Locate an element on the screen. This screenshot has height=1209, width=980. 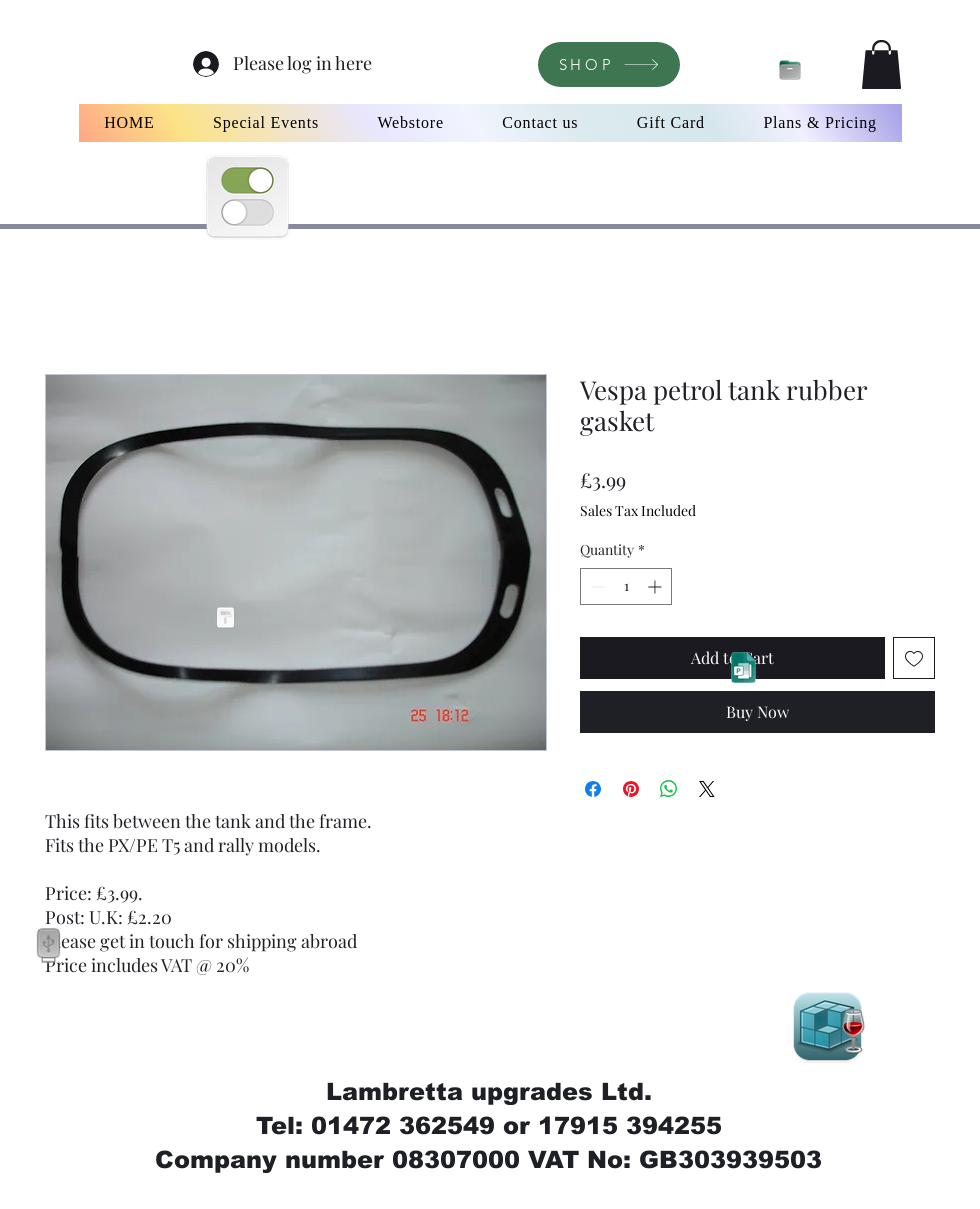
a theme or appearance customization file is located at coordinates (225, 617).